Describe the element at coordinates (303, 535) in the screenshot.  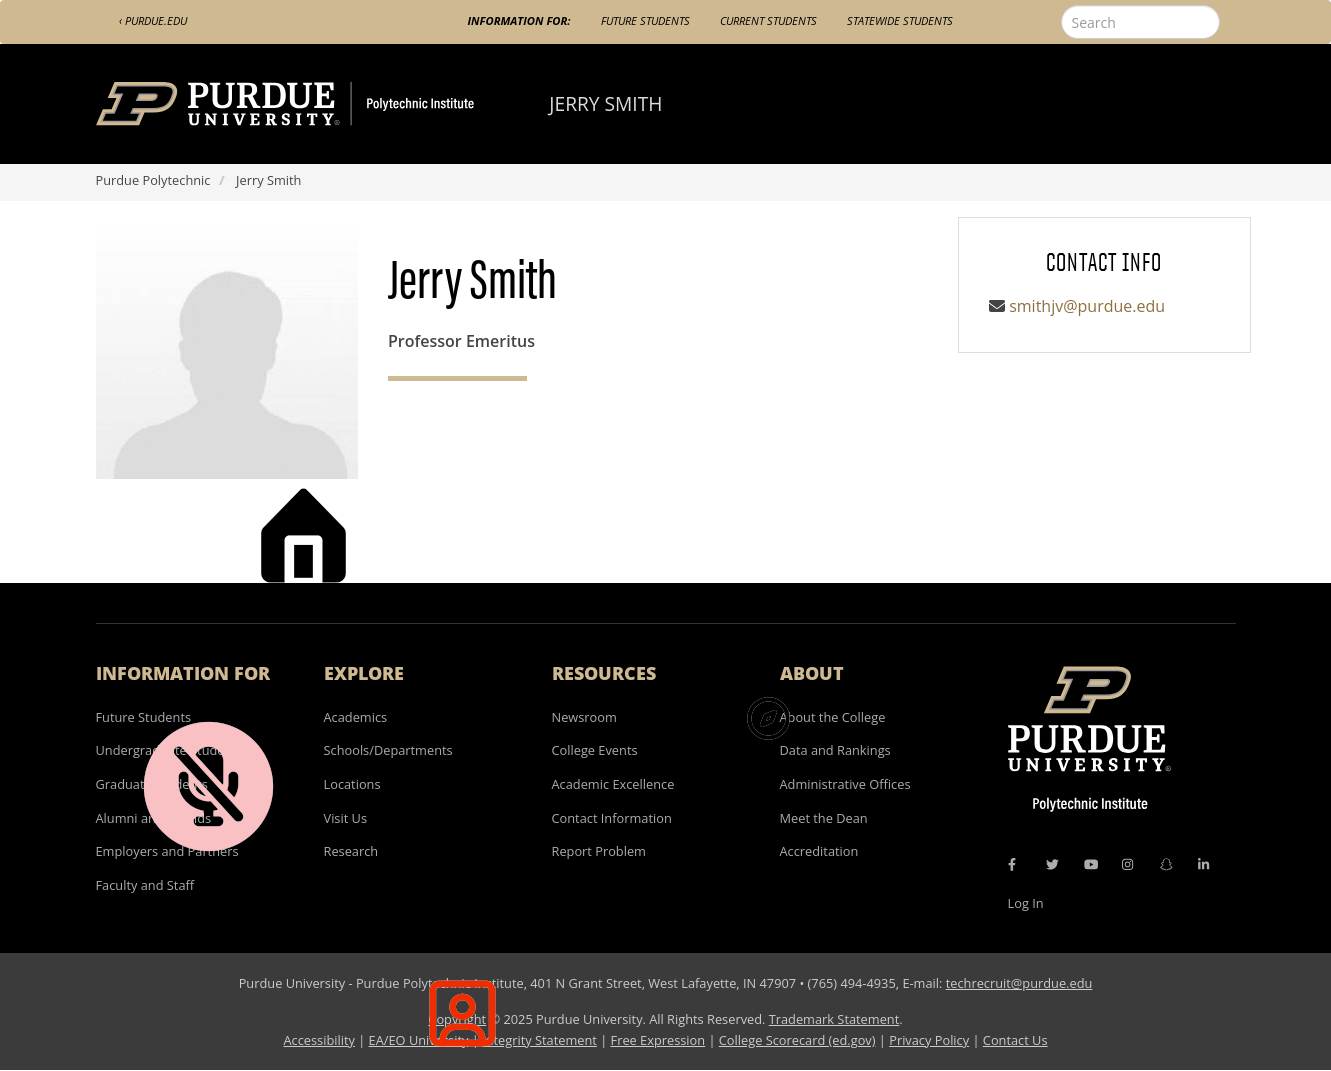
I see `navigate to home screen` at that location.